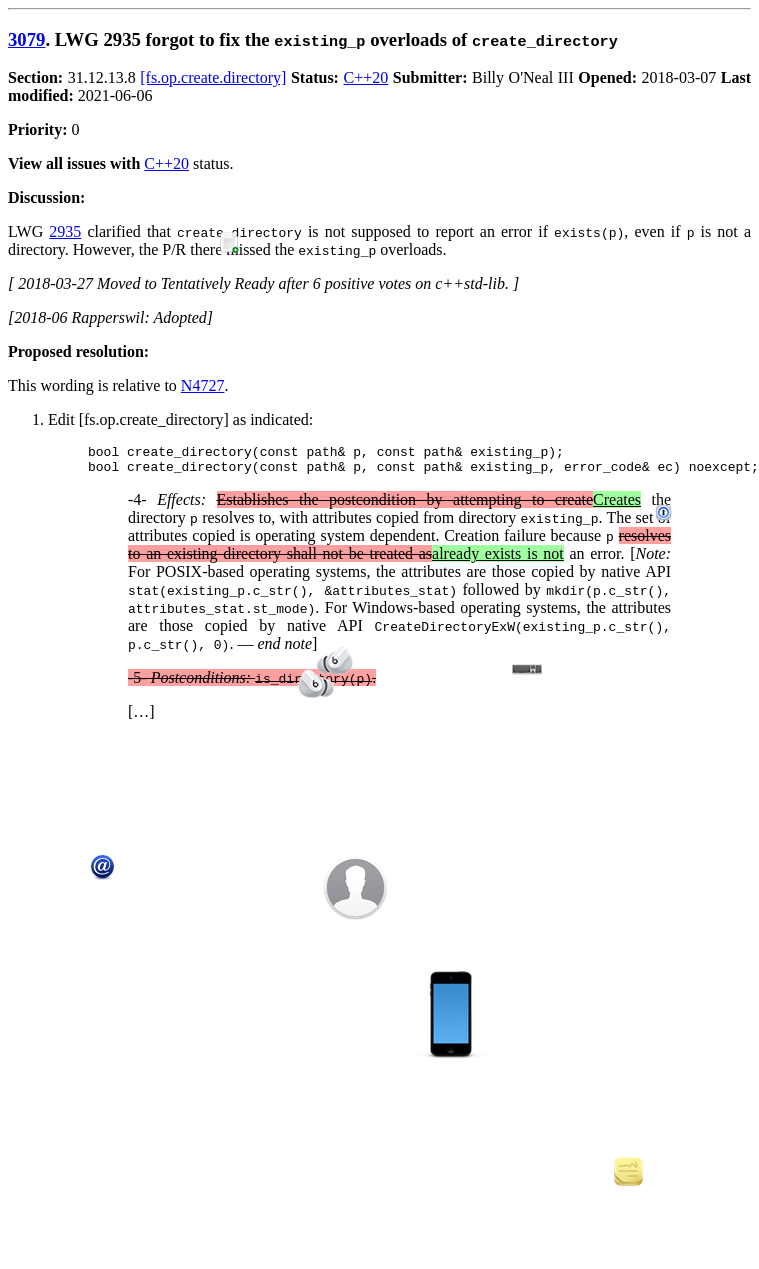  What do you see at coordinates (102, 866) in the screenshot?
I see `access email account settings` at bounding box center [102, 866].